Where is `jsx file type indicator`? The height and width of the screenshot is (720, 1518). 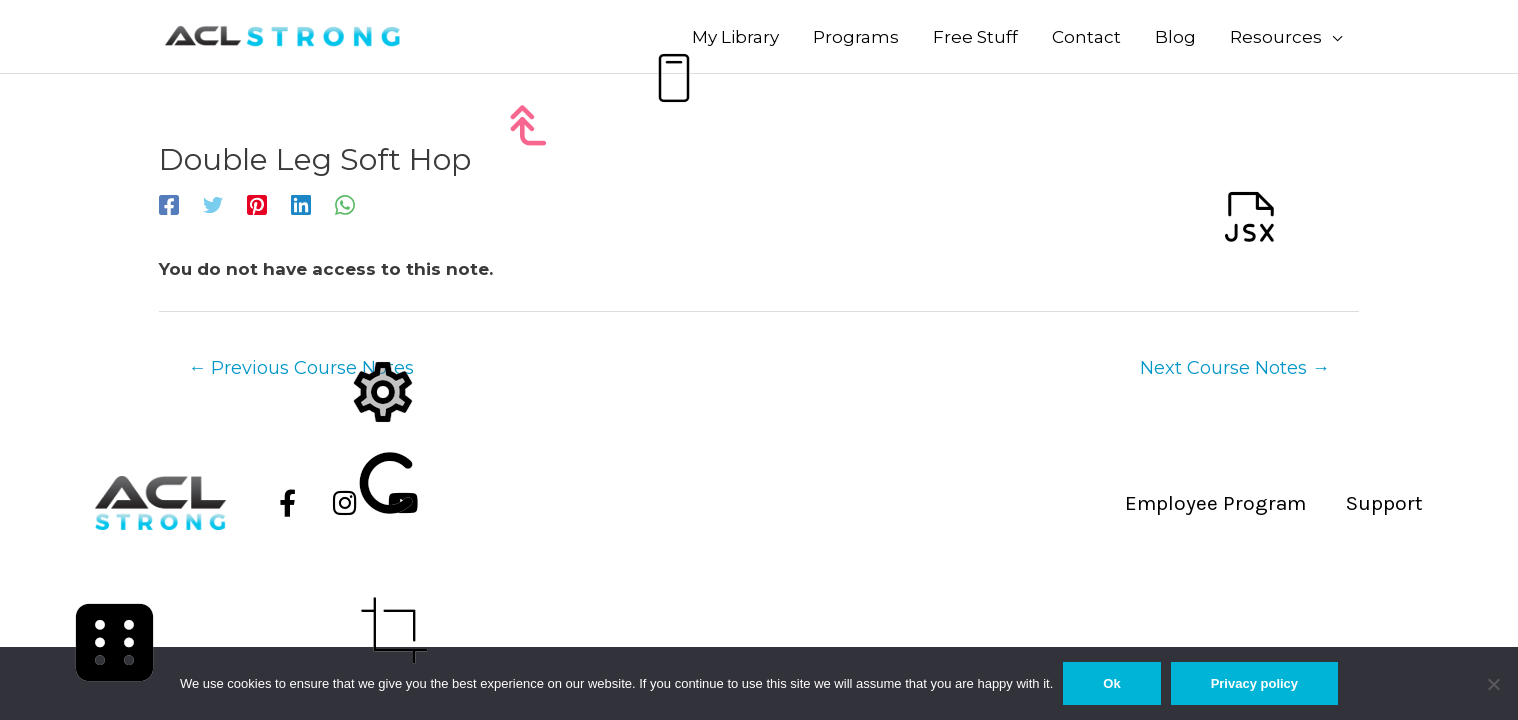 jsx file type indicator is located at coordinates (1251, 219).